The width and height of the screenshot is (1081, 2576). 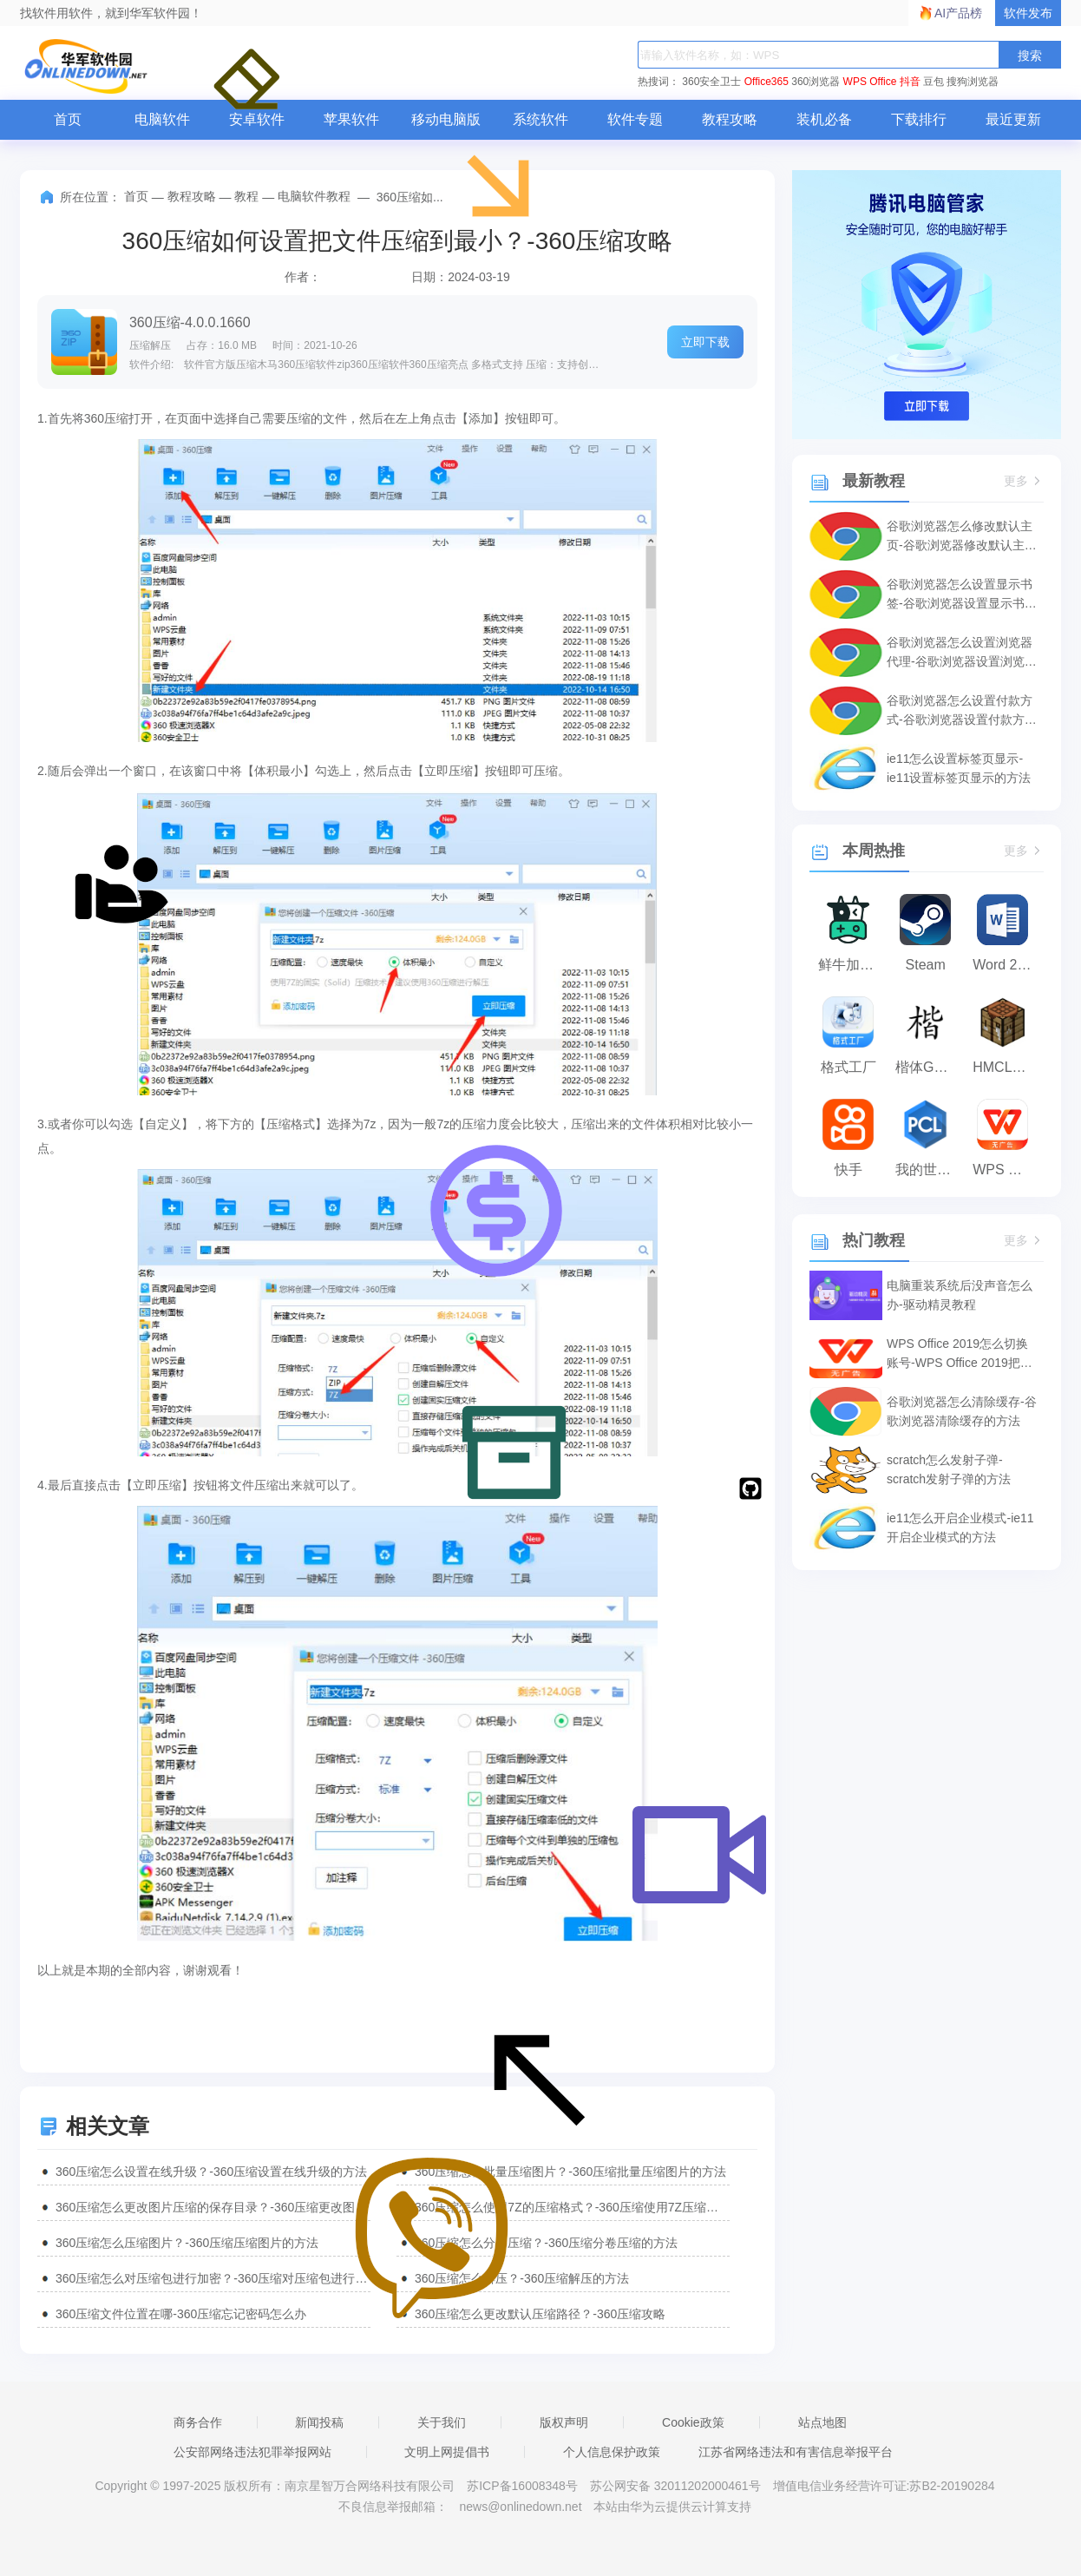 I want to click on navigate to the next item below, so click(x=498, y=186).